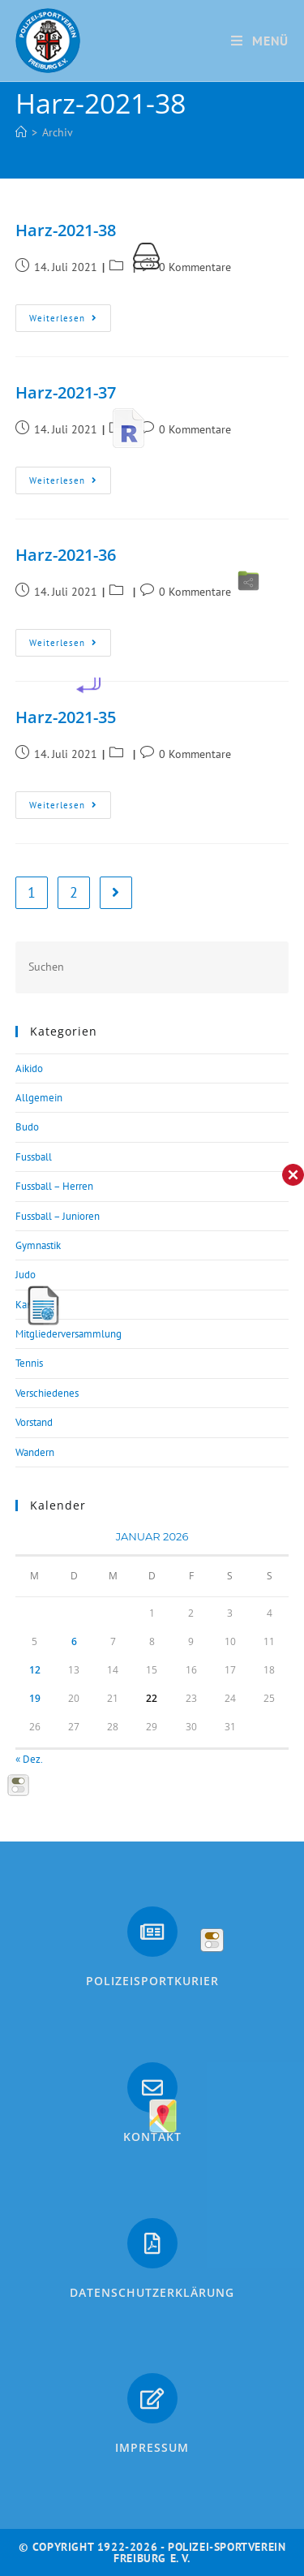 This screenshot has height=2576, width=304. I want to click on open your public shared folder, so click(248, 580).